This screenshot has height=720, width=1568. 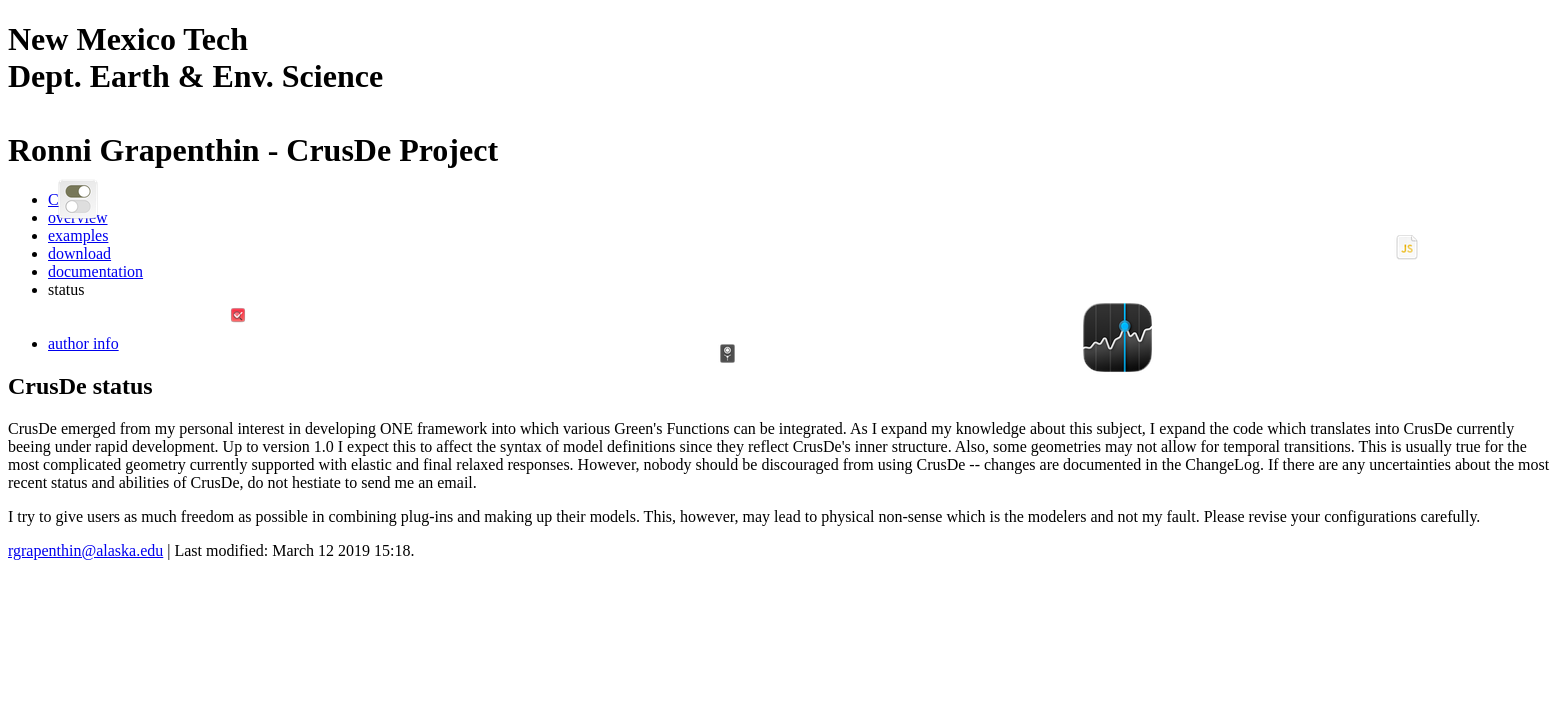 What do you see at coordinates (78, 199) in the screenshot?
I see `open unity tweak tool to customize desktop settings` at bounding box center [78, 199].